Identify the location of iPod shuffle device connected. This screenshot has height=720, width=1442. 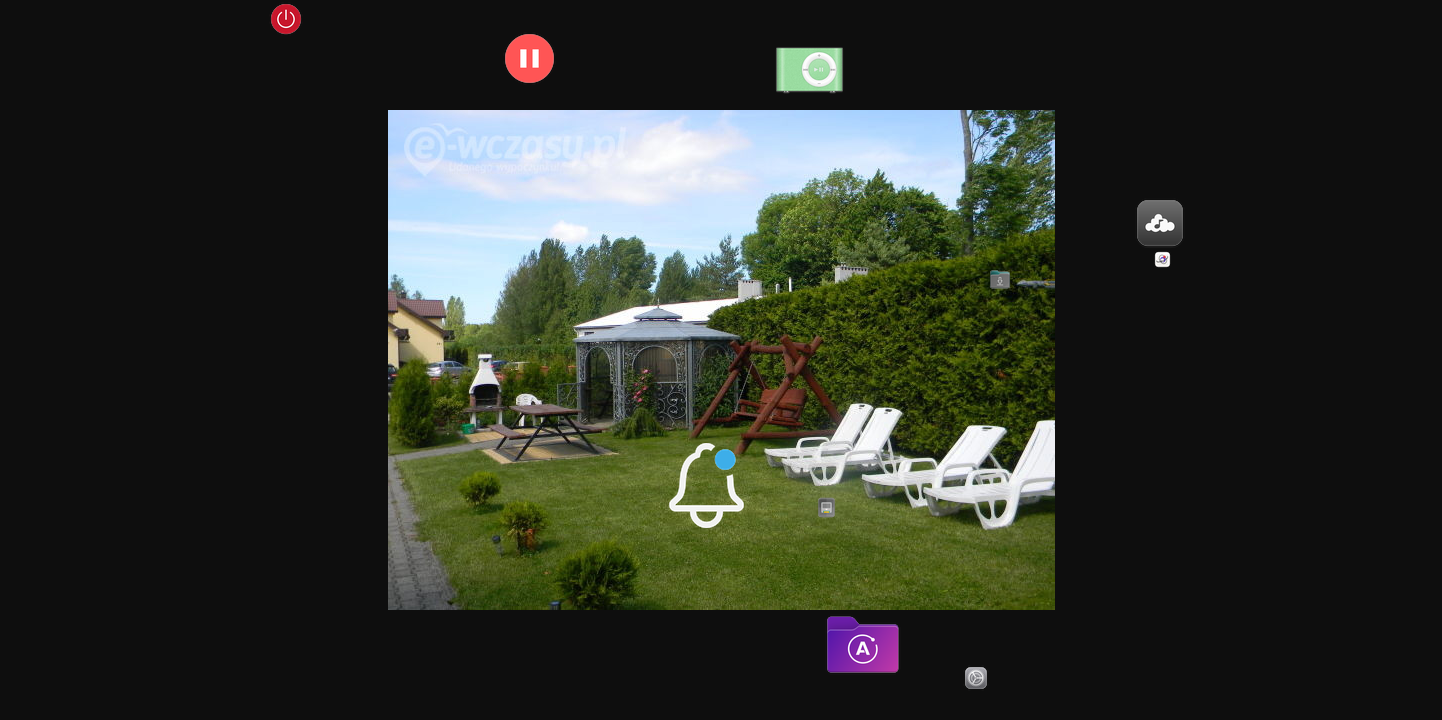
(809, 57).